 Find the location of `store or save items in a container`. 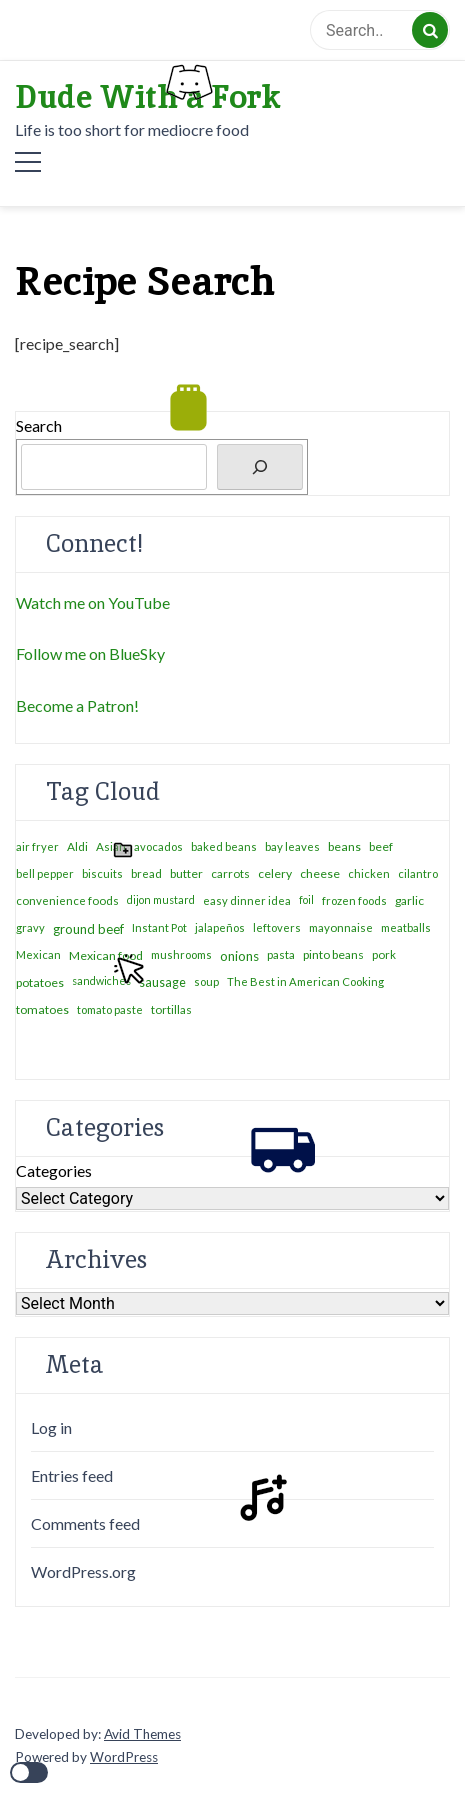

store or save items in a container is located at coordinates (188, 407).